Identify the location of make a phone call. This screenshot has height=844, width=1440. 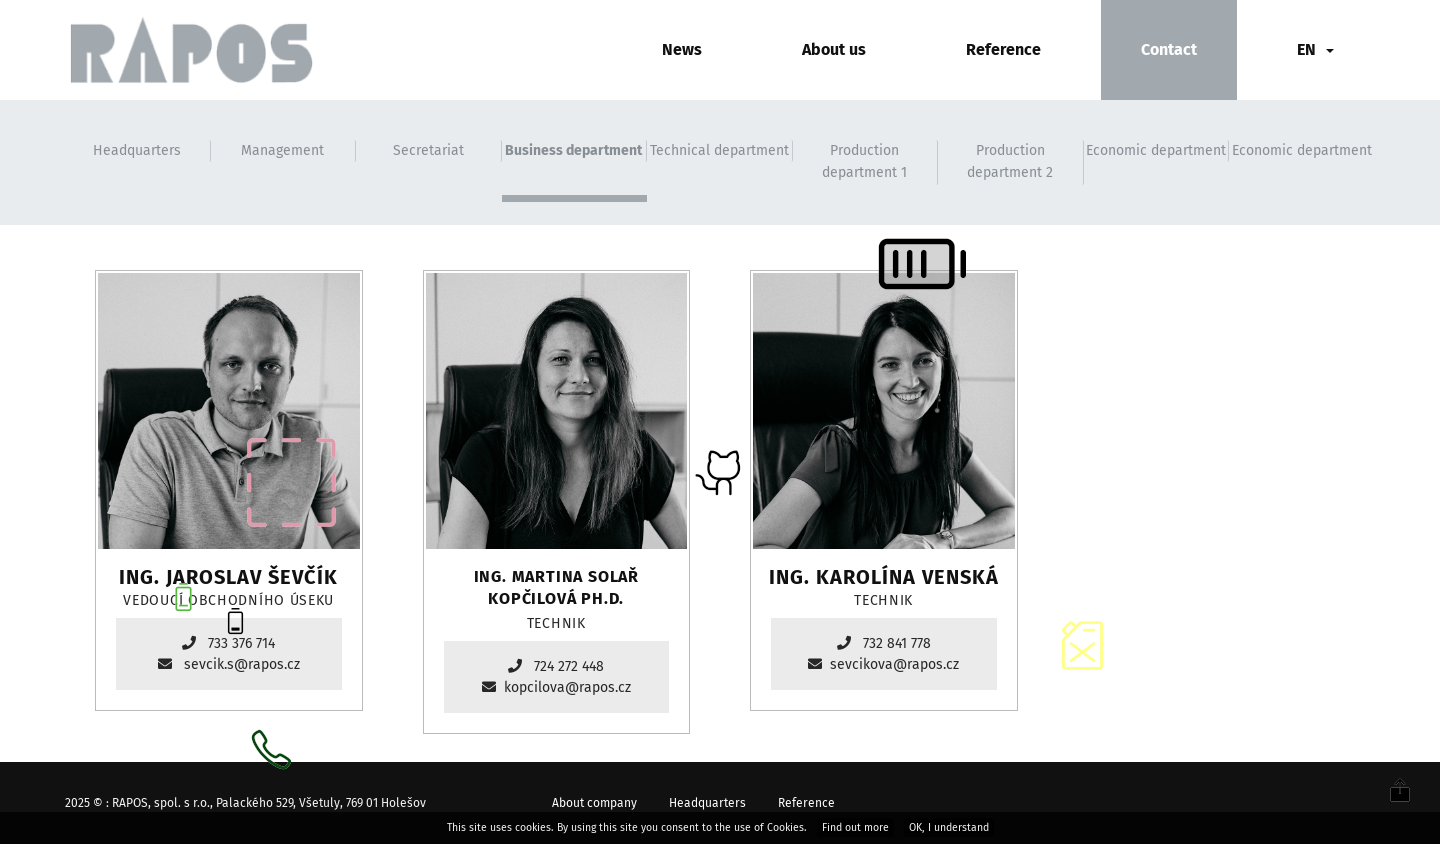
(271, 749).